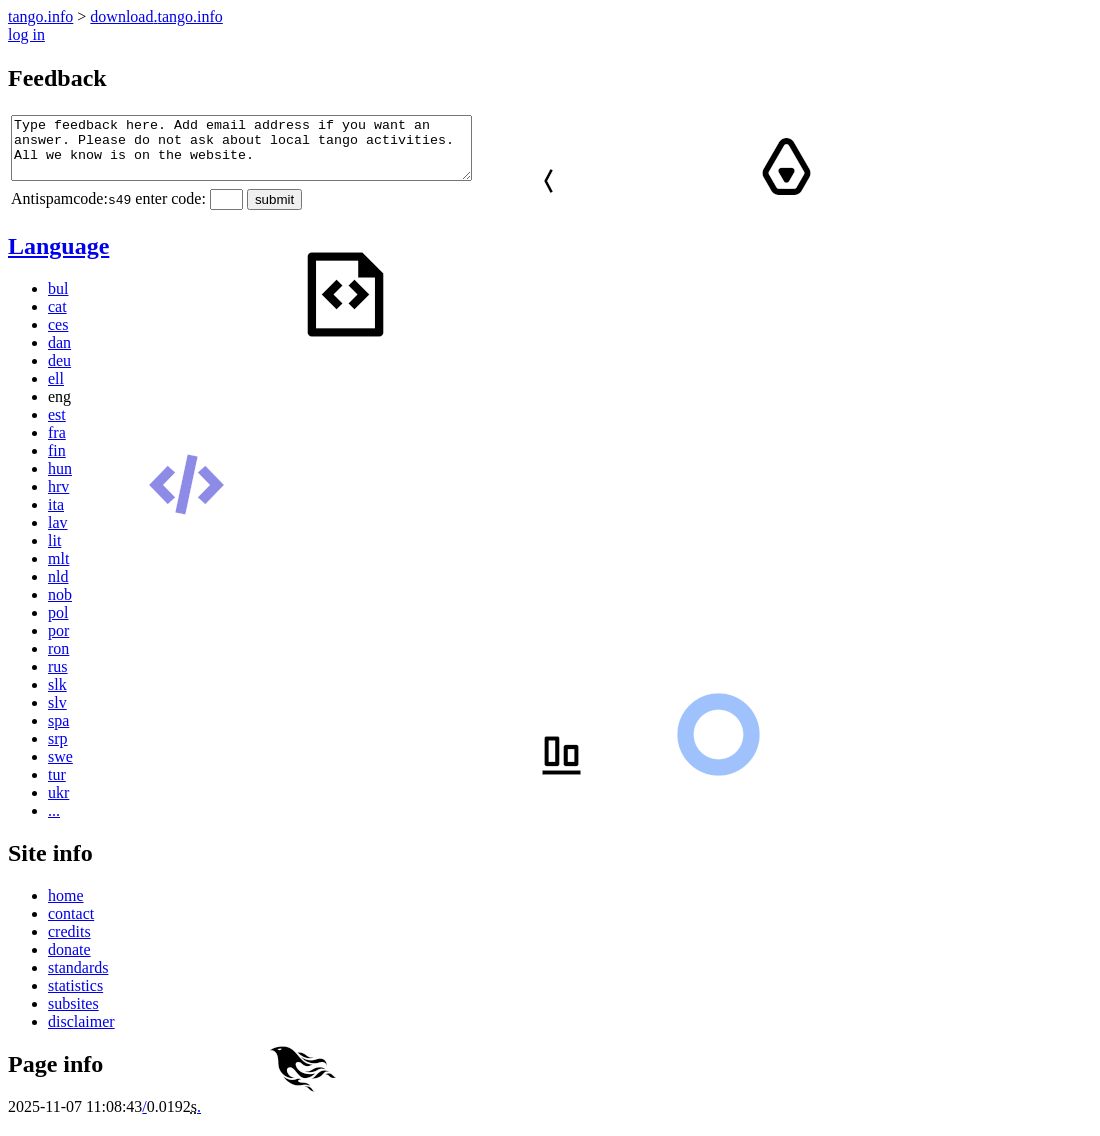 The width and height of the screenshot is (1100, 1136). Describe the element at coordinates (561, 755) in the screenshot. I see `align items to the bottom of a container` at that location.